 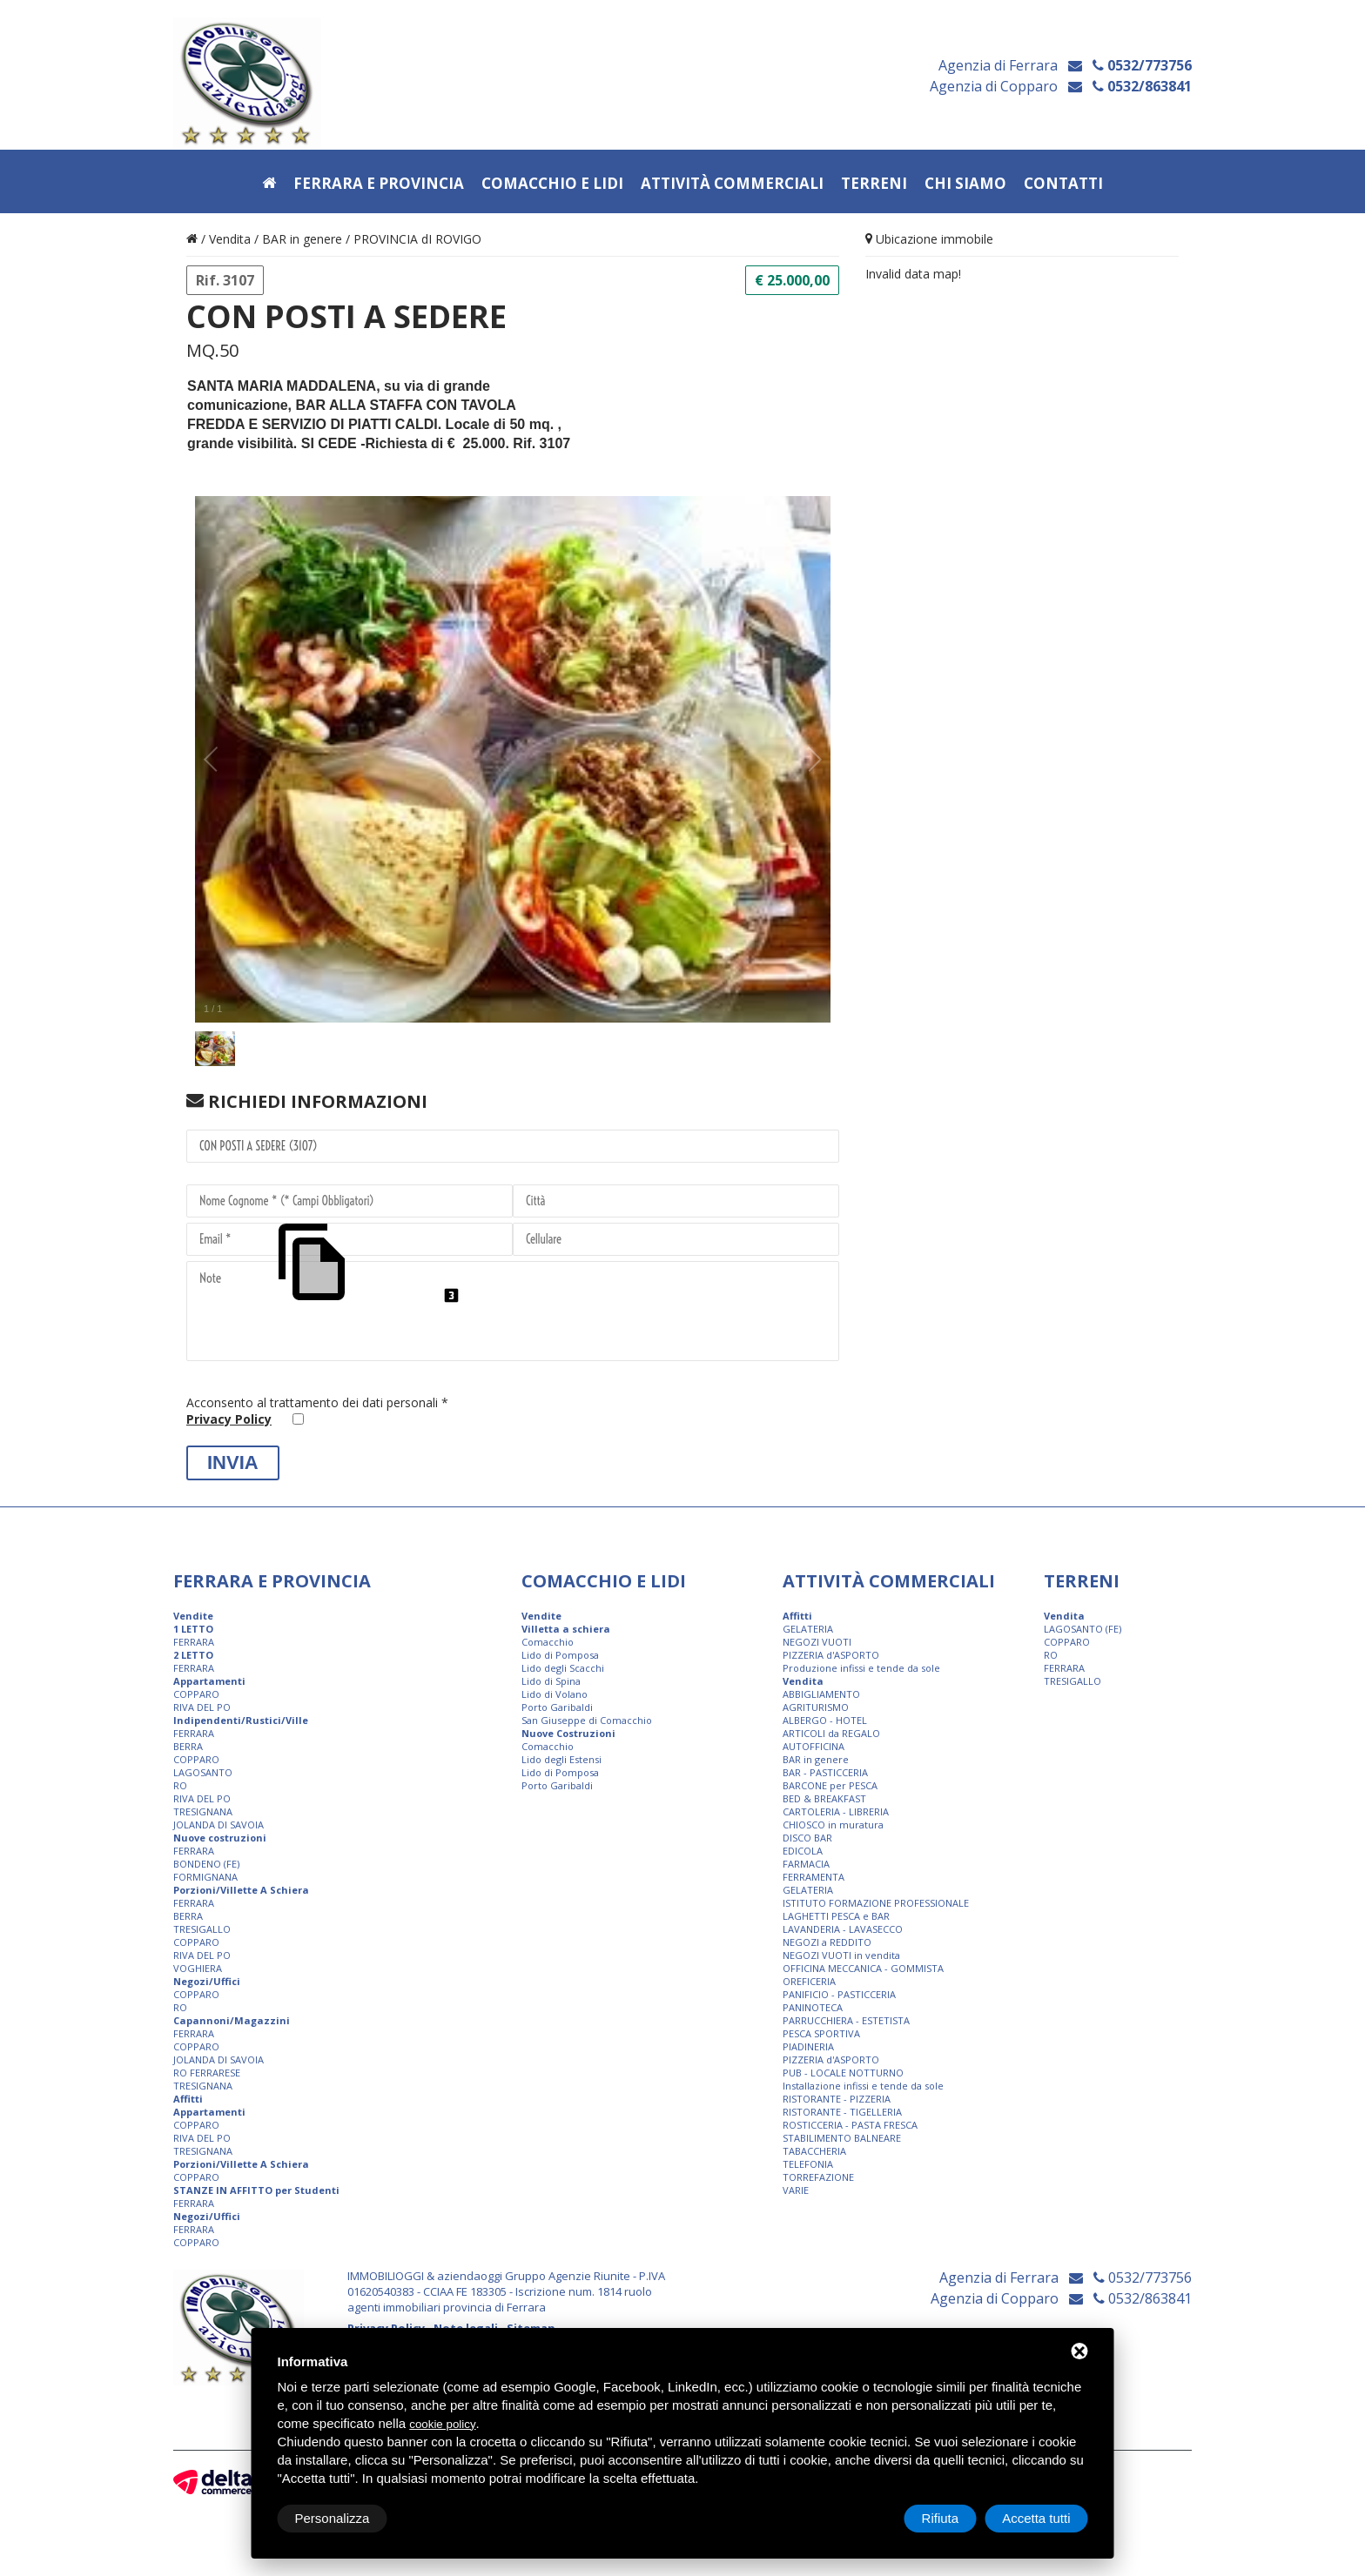 I want to click on copy file to clipboard, so click(x=313, y=1262).